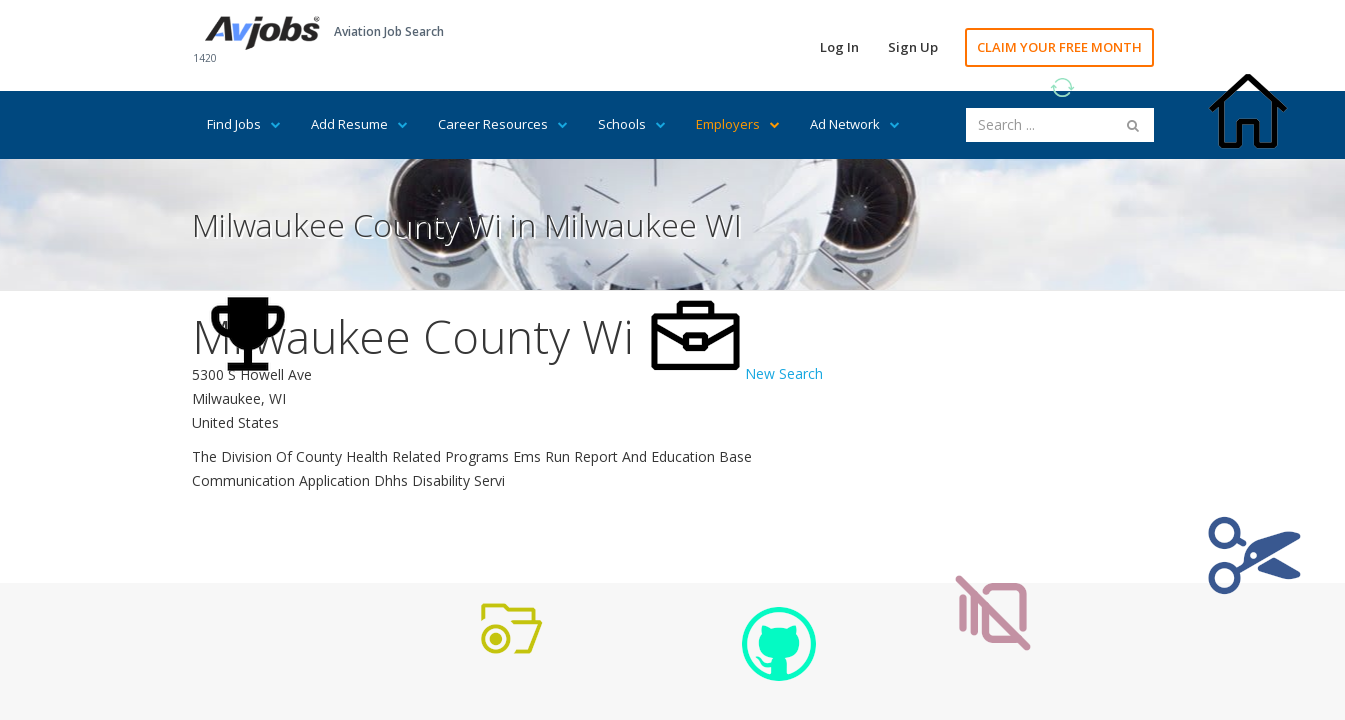 Image resolution: width=1345 pixels, height=720 pixels. Describe the element at coordinates (779, 644) in the screenshot. I see `open GitHub repository` at that location.